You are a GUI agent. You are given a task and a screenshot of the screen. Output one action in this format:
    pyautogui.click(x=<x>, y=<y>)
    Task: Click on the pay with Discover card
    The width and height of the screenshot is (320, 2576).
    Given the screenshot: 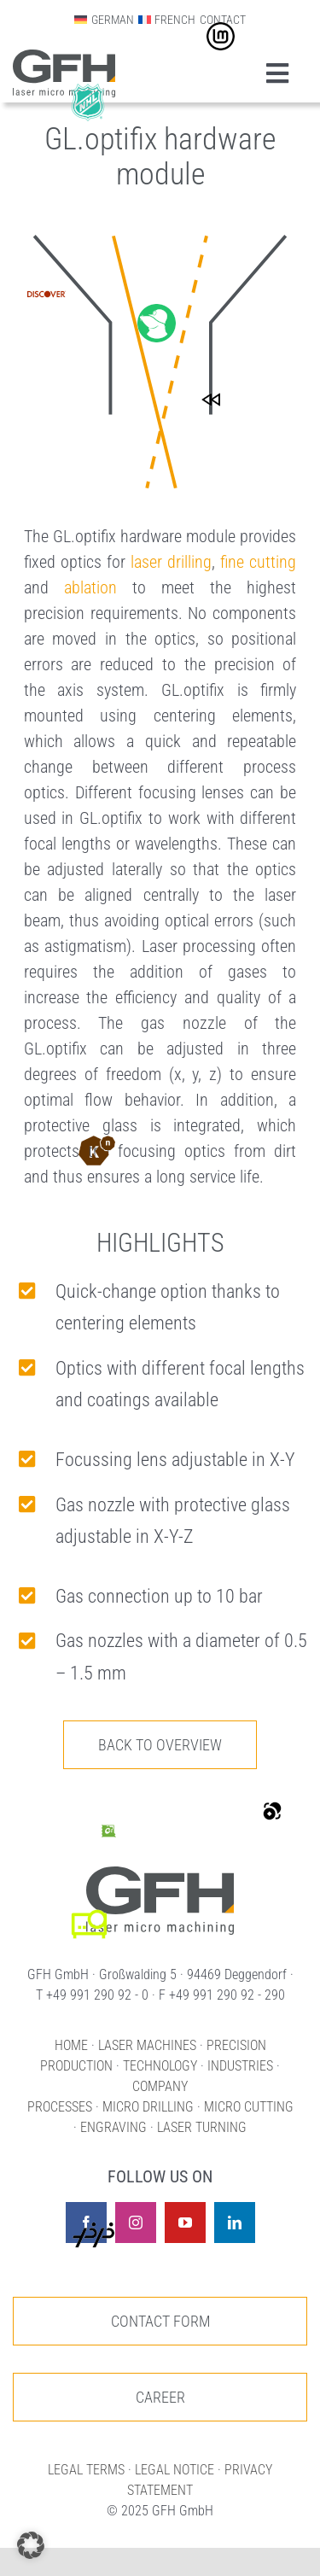 What is the action you would take?
    pyautogui.click(x=46, y=294)
    